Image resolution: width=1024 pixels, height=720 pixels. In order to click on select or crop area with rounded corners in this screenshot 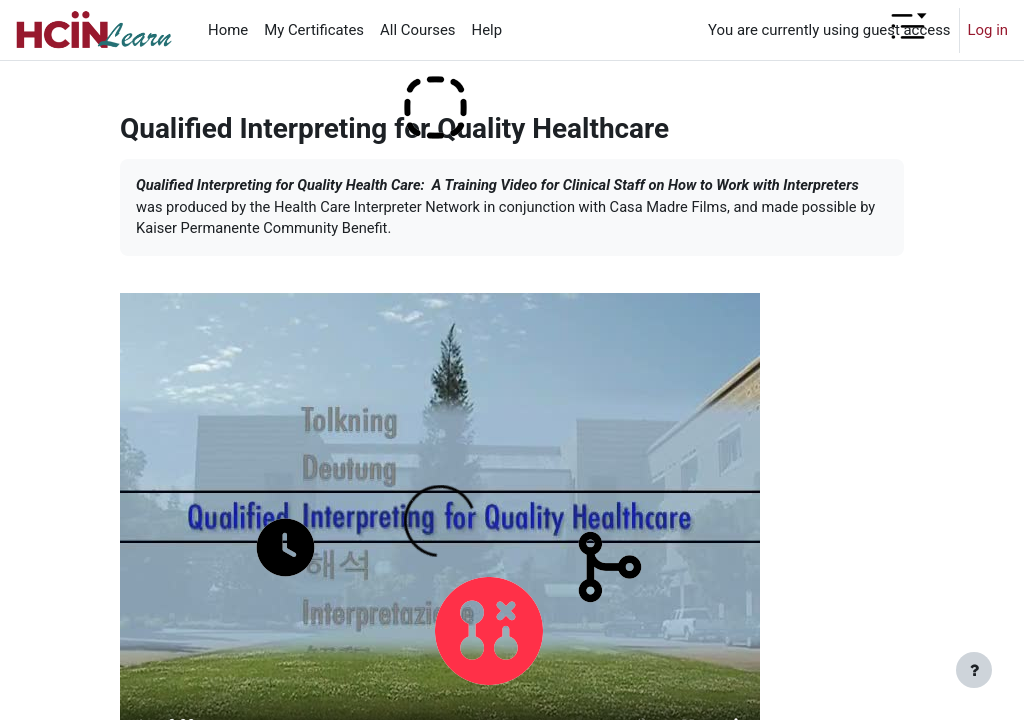, I will do `click(435, 107)`.